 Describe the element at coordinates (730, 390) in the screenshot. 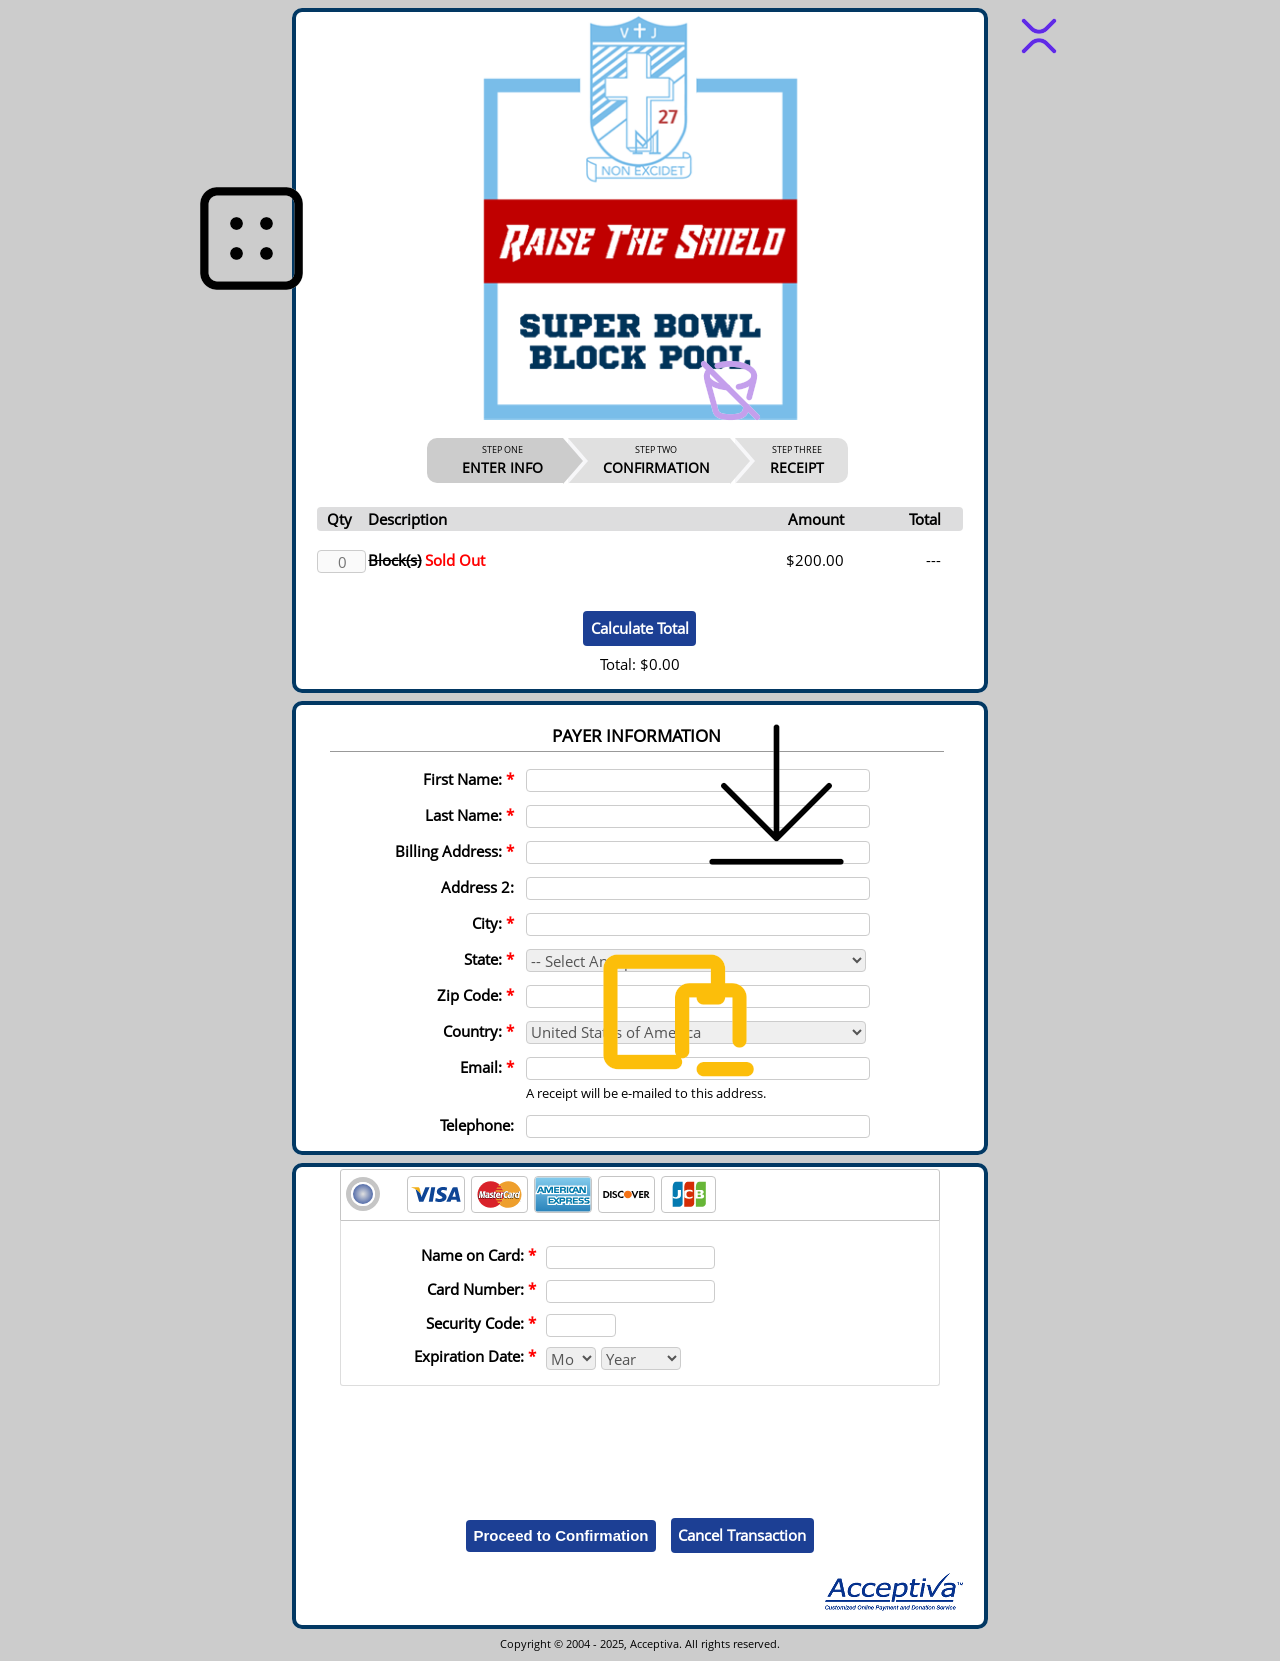

I see `disable paint bucket or fill tool` at that location.